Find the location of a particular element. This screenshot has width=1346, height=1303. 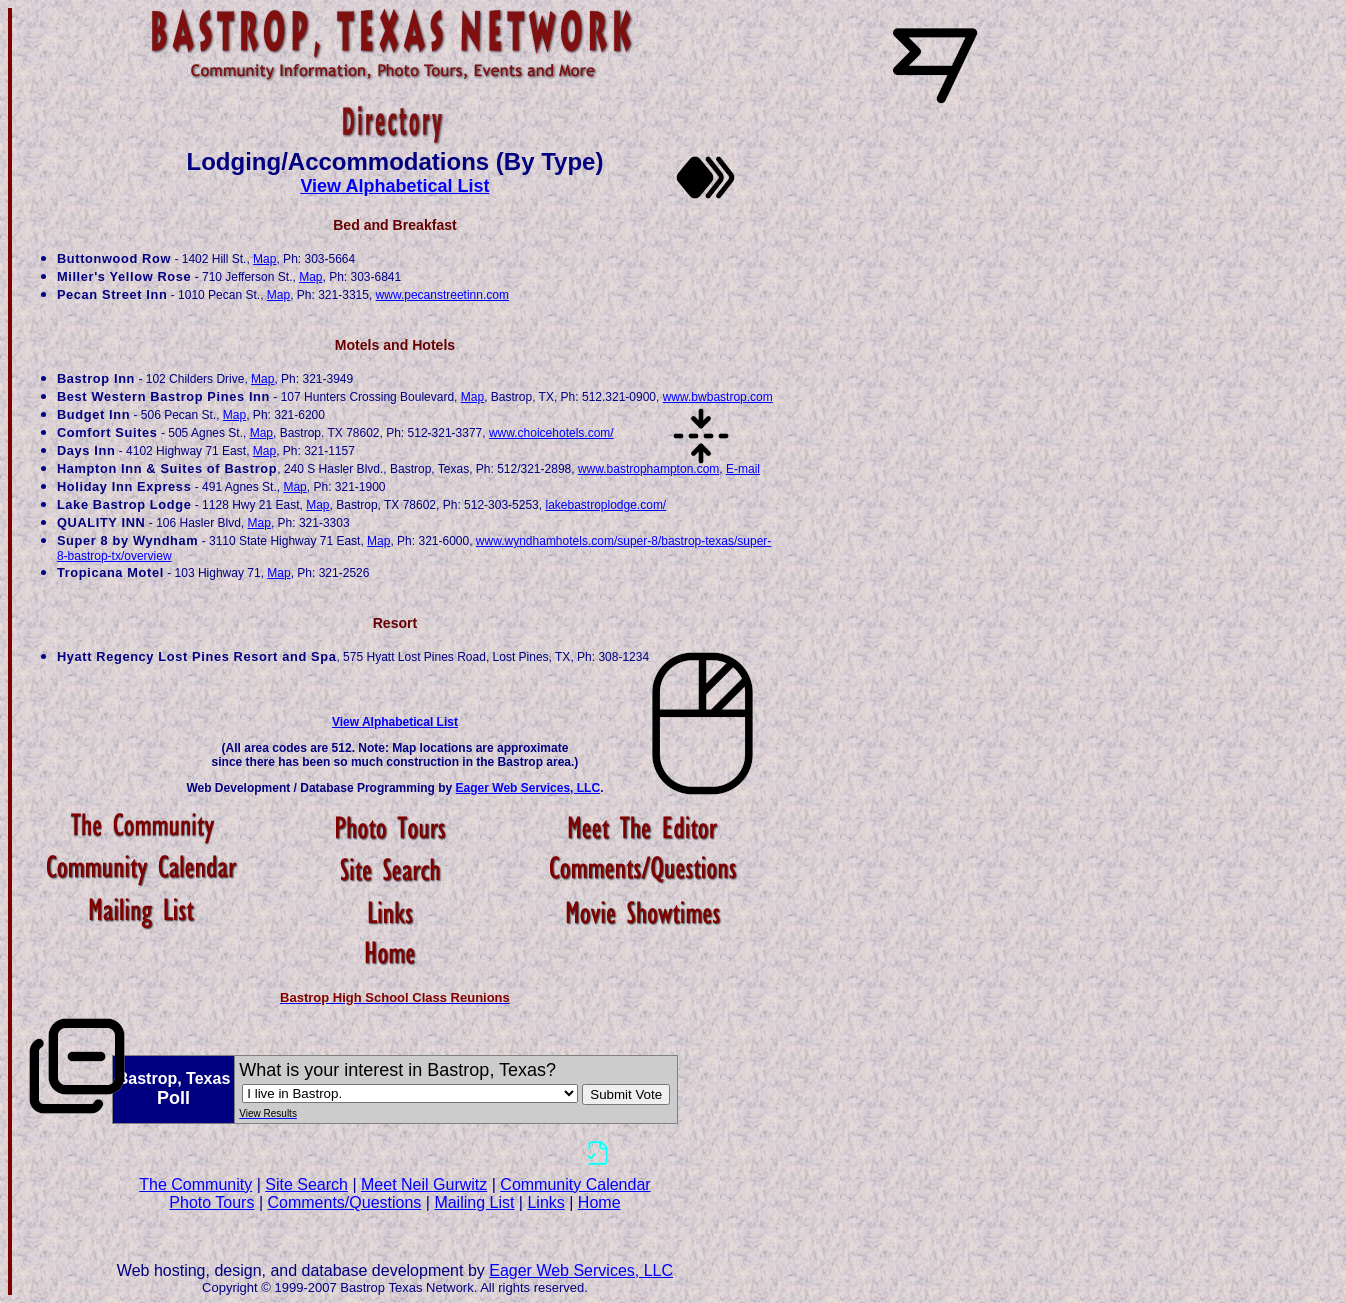

right-click to open context menu is located at coordinates (702, 723).